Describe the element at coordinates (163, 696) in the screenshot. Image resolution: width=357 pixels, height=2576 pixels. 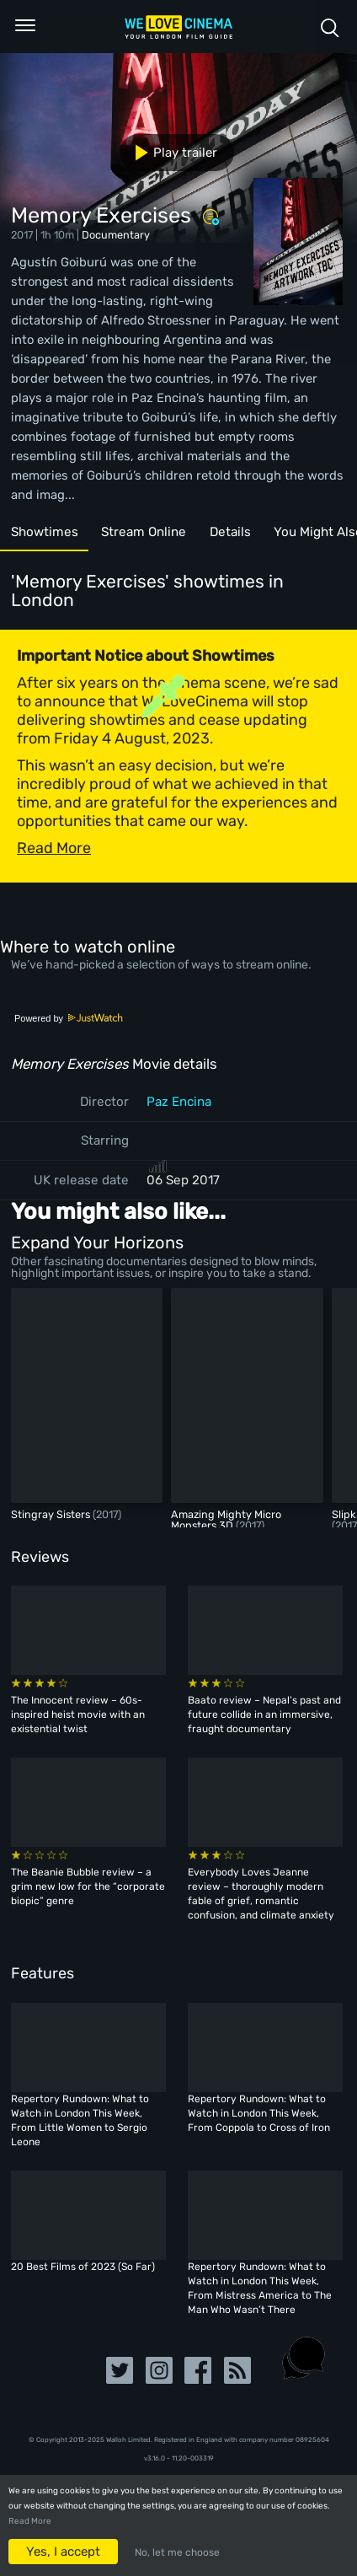
I see `pick a color from the screen` at that location.